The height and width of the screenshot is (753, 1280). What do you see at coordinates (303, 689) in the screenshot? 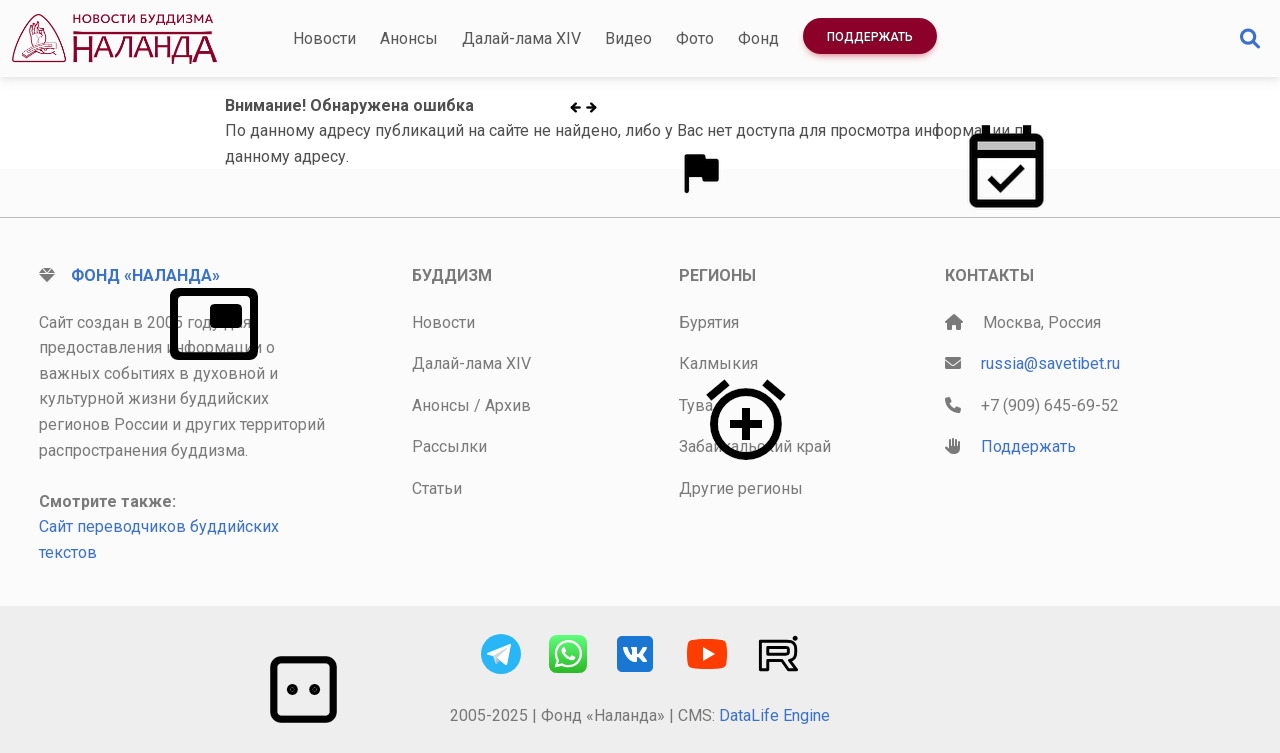
I see `electrical outlet or power source indicator` at bounding box center [303, 689].